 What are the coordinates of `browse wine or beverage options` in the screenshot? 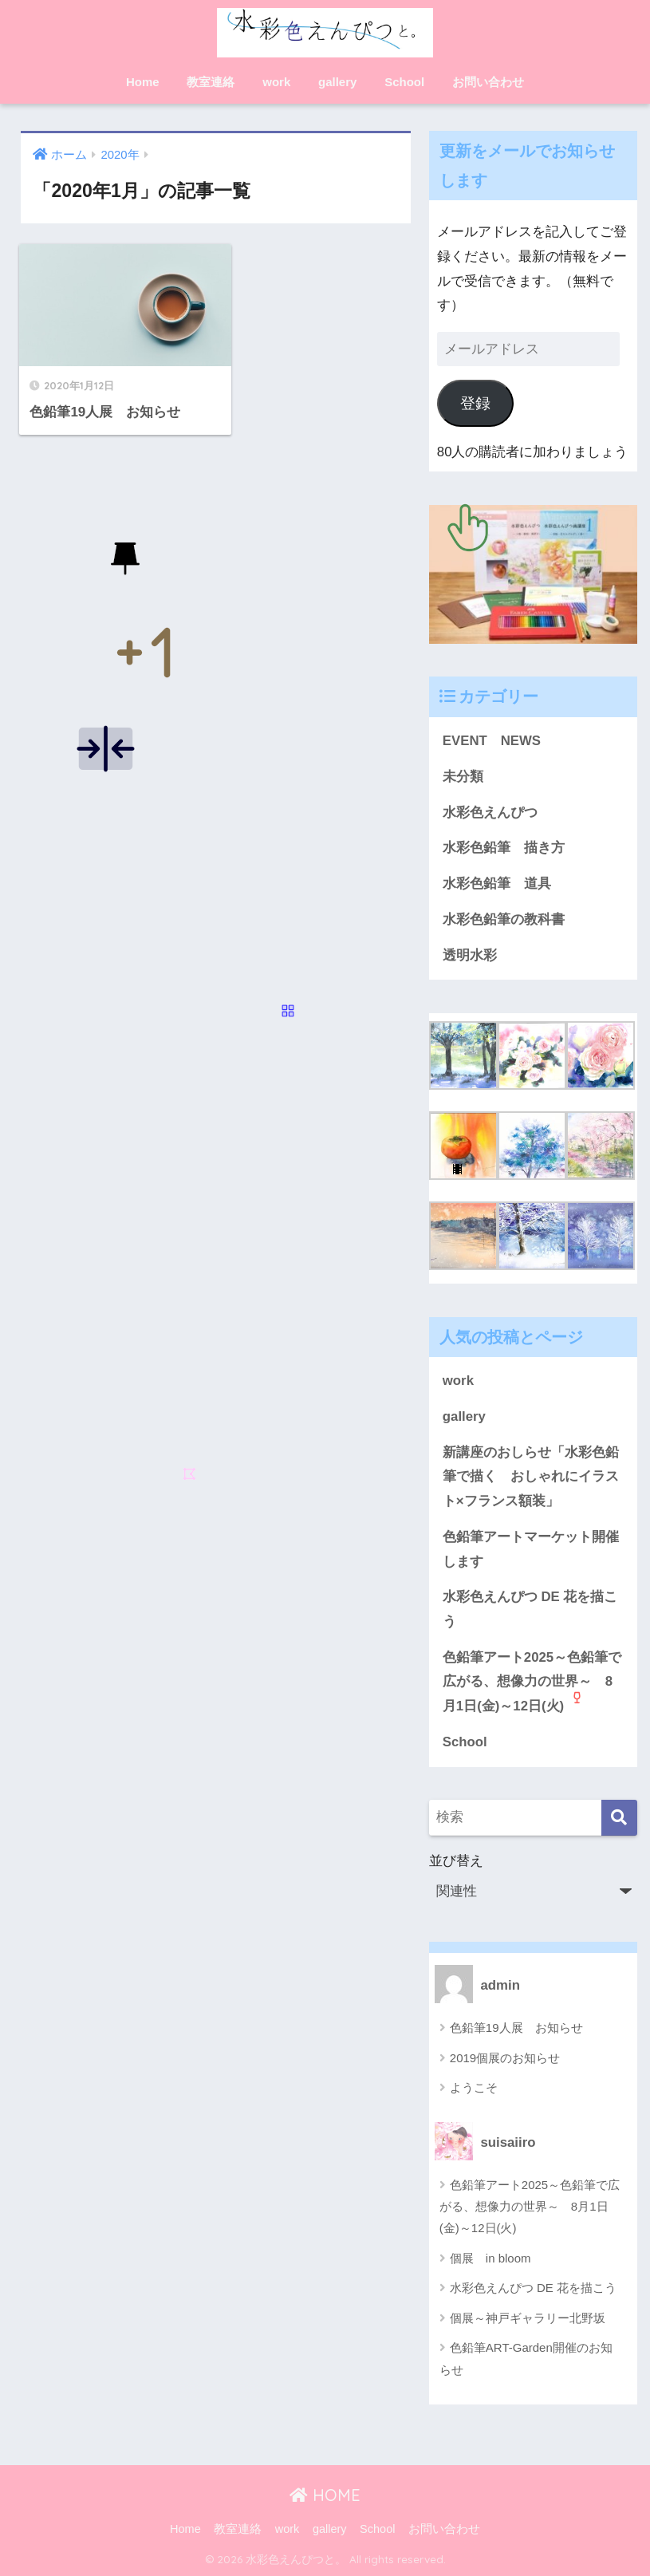 It's located at (577, 1697).